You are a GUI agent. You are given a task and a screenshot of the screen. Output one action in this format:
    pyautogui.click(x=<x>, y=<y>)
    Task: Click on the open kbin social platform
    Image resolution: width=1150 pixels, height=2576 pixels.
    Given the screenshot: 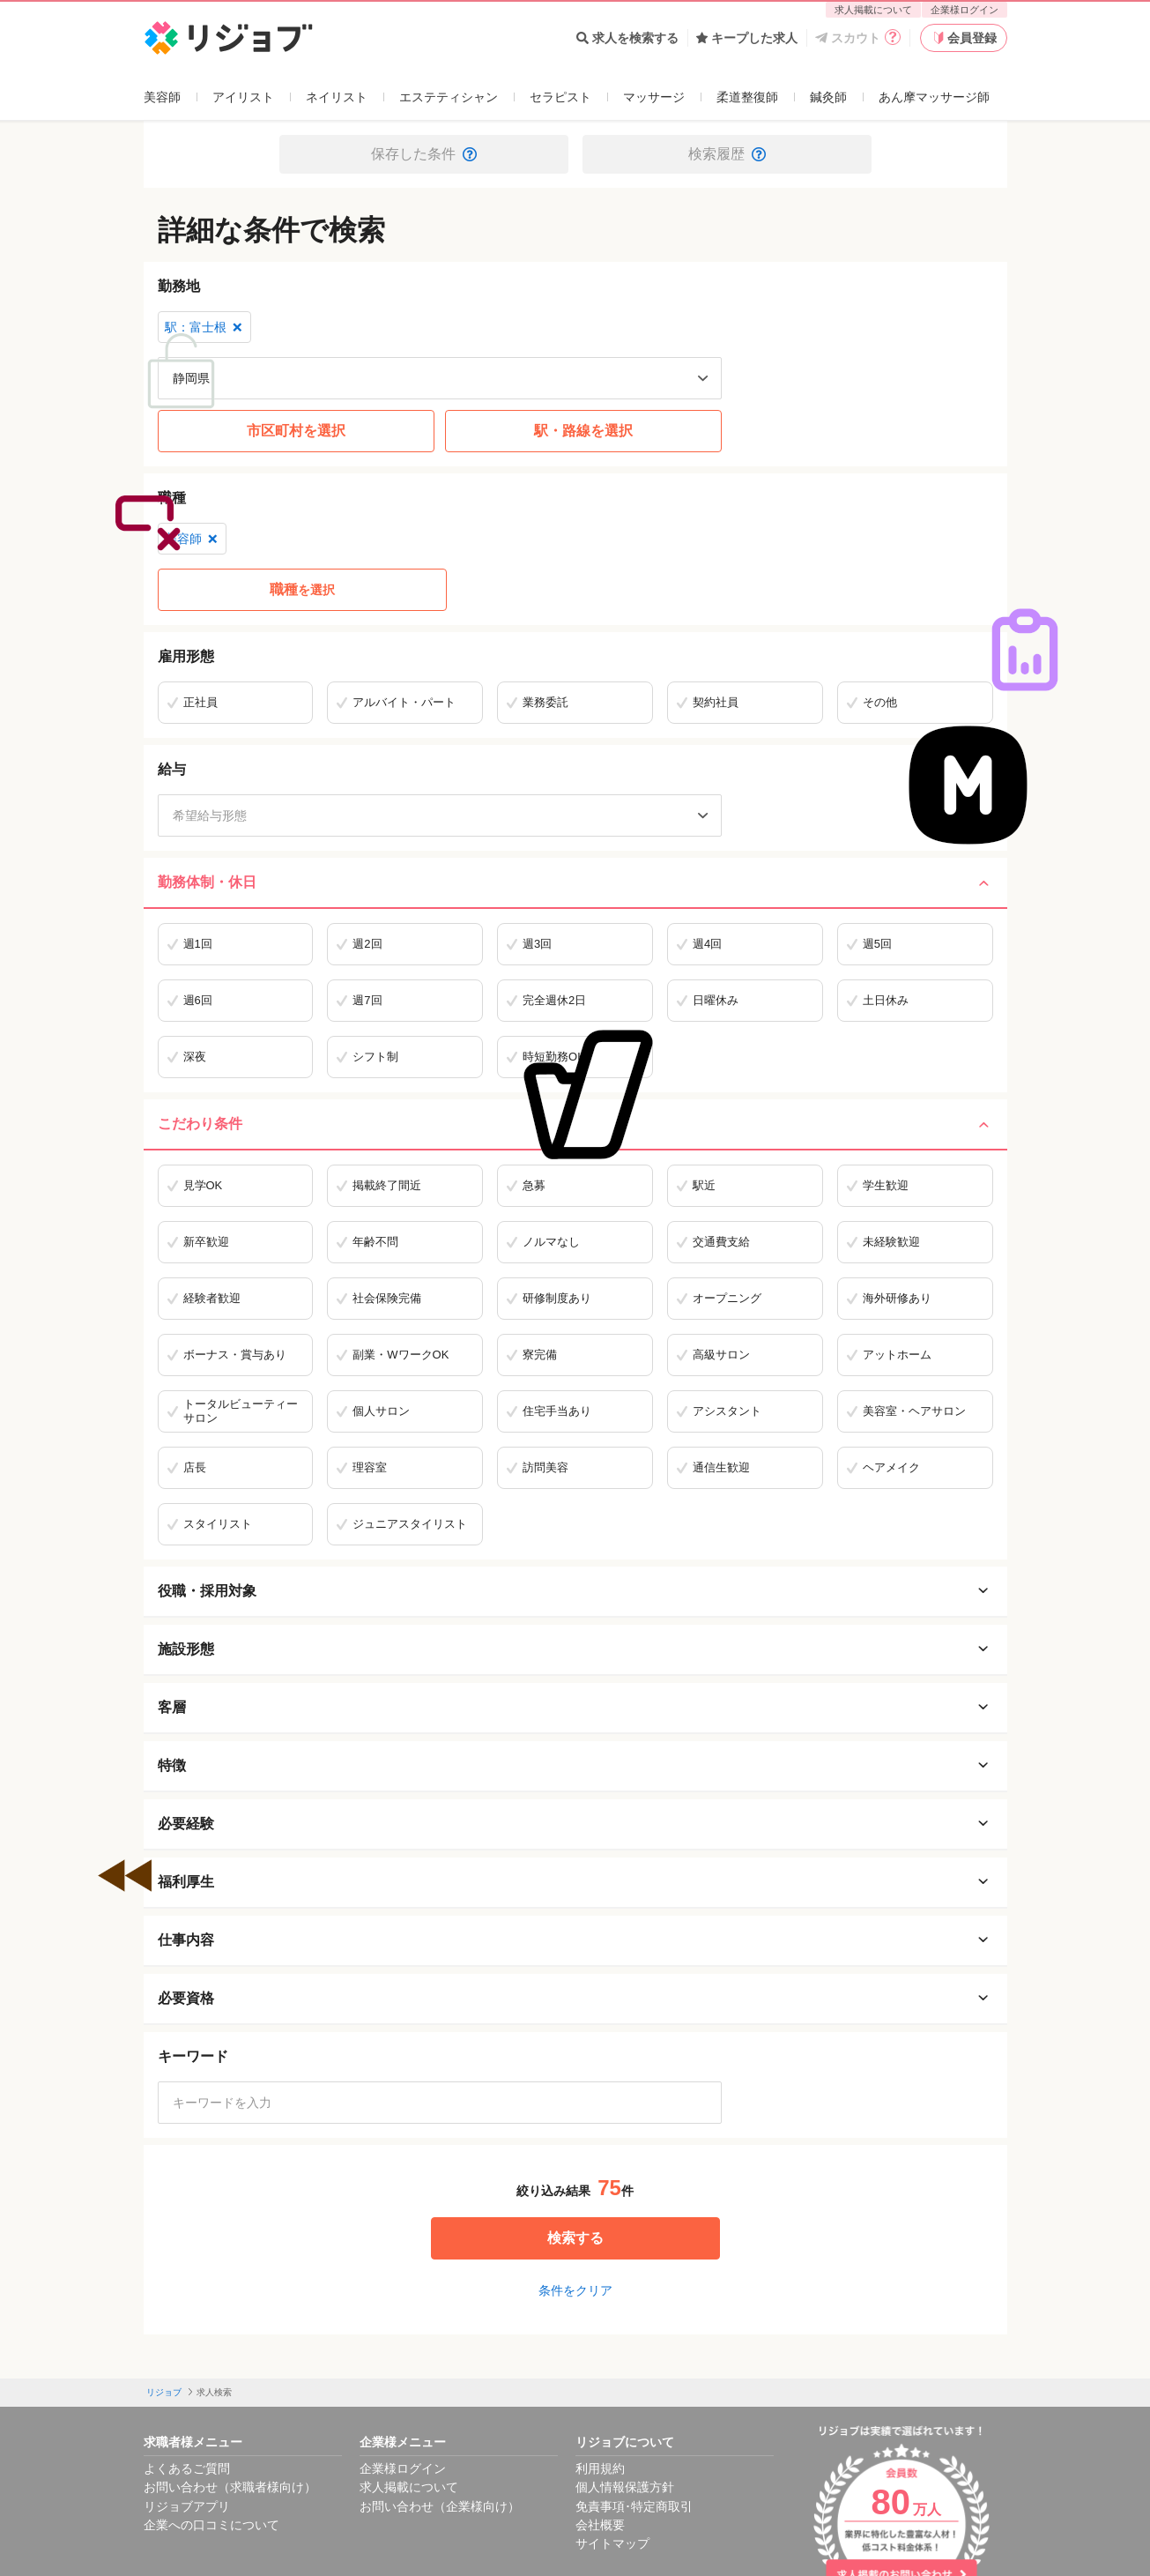 What is the action you would take?
    pyautogui.click(x=588, y=1094)
    